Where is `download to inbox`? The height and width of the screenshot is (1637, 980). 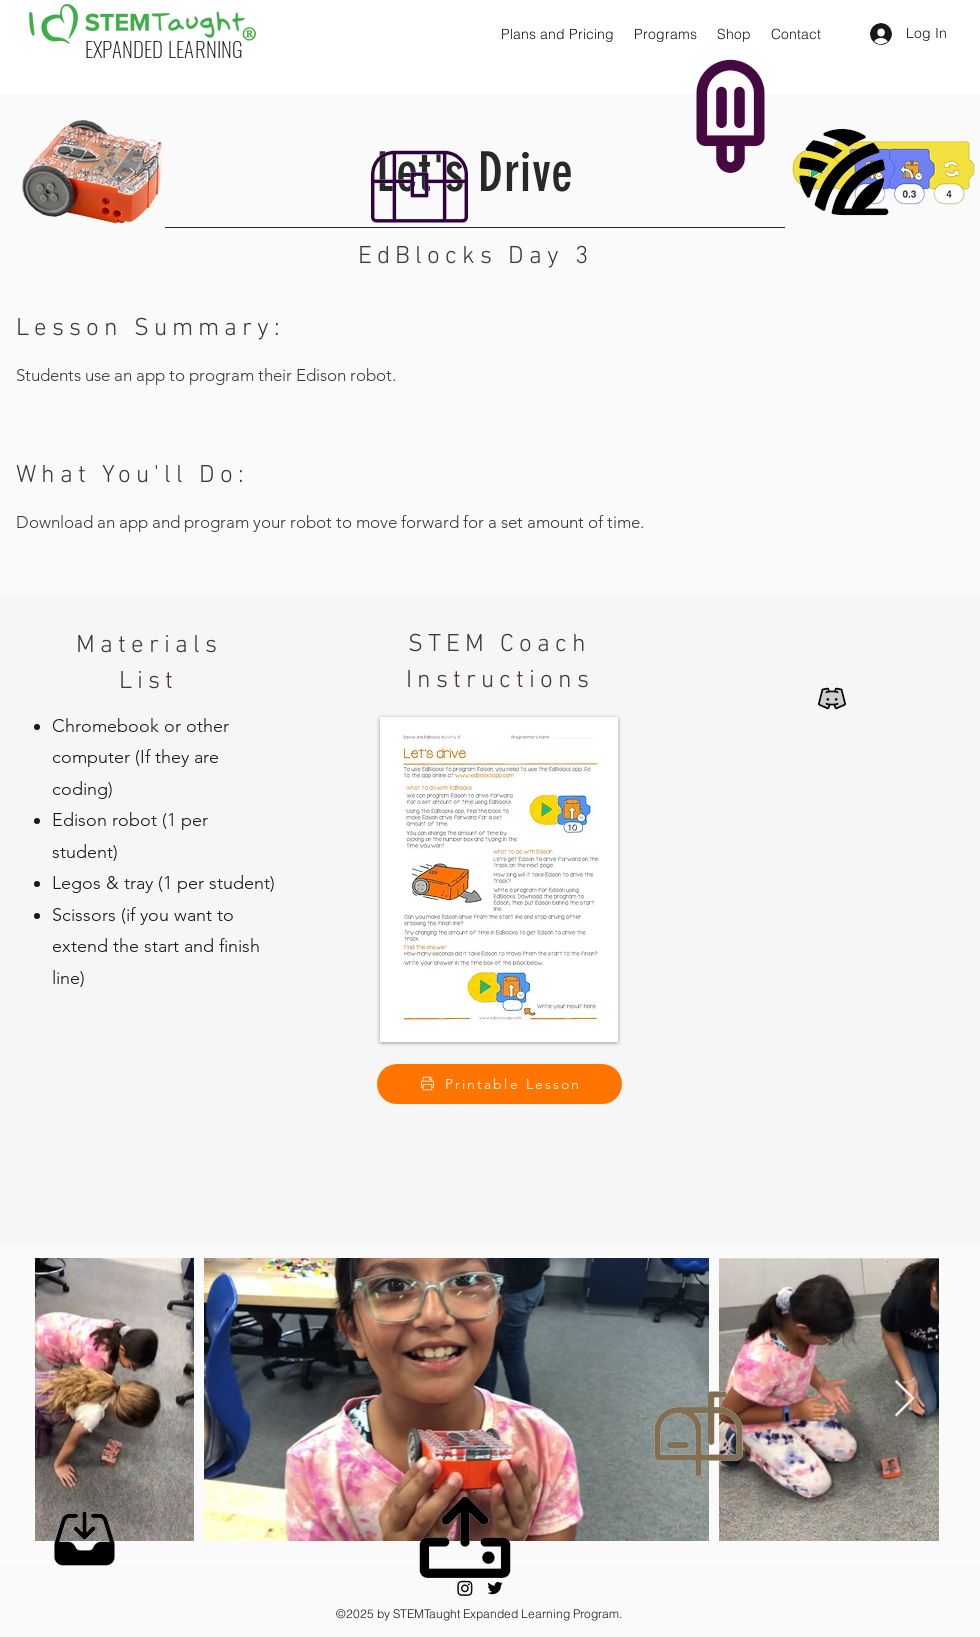 download to inbox is located at coordinates (84, 1539).